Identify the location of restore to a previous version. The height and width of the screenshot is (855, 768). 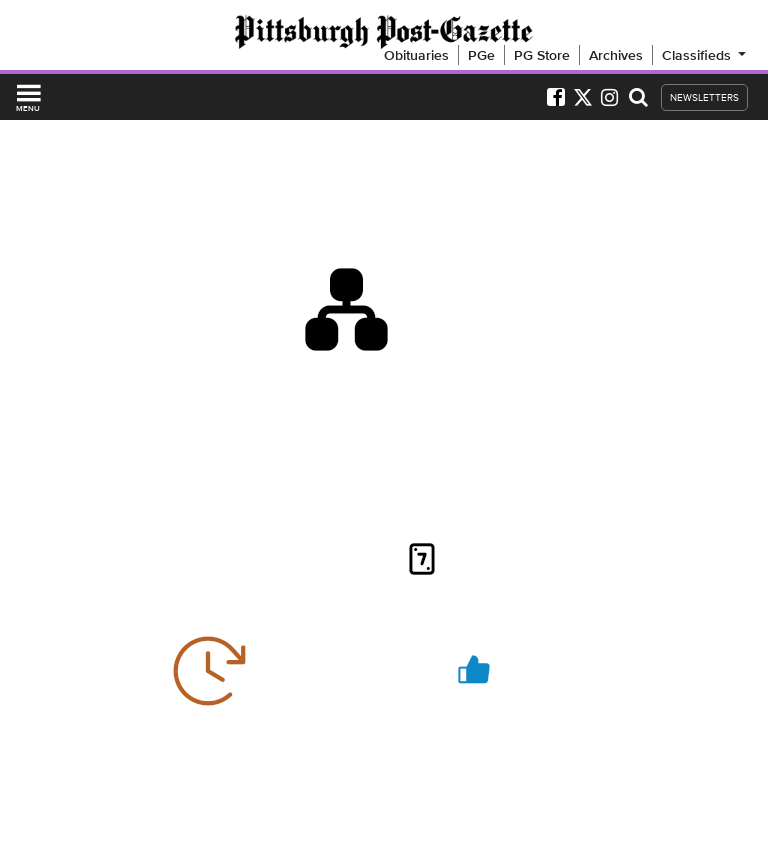
(208, 671).